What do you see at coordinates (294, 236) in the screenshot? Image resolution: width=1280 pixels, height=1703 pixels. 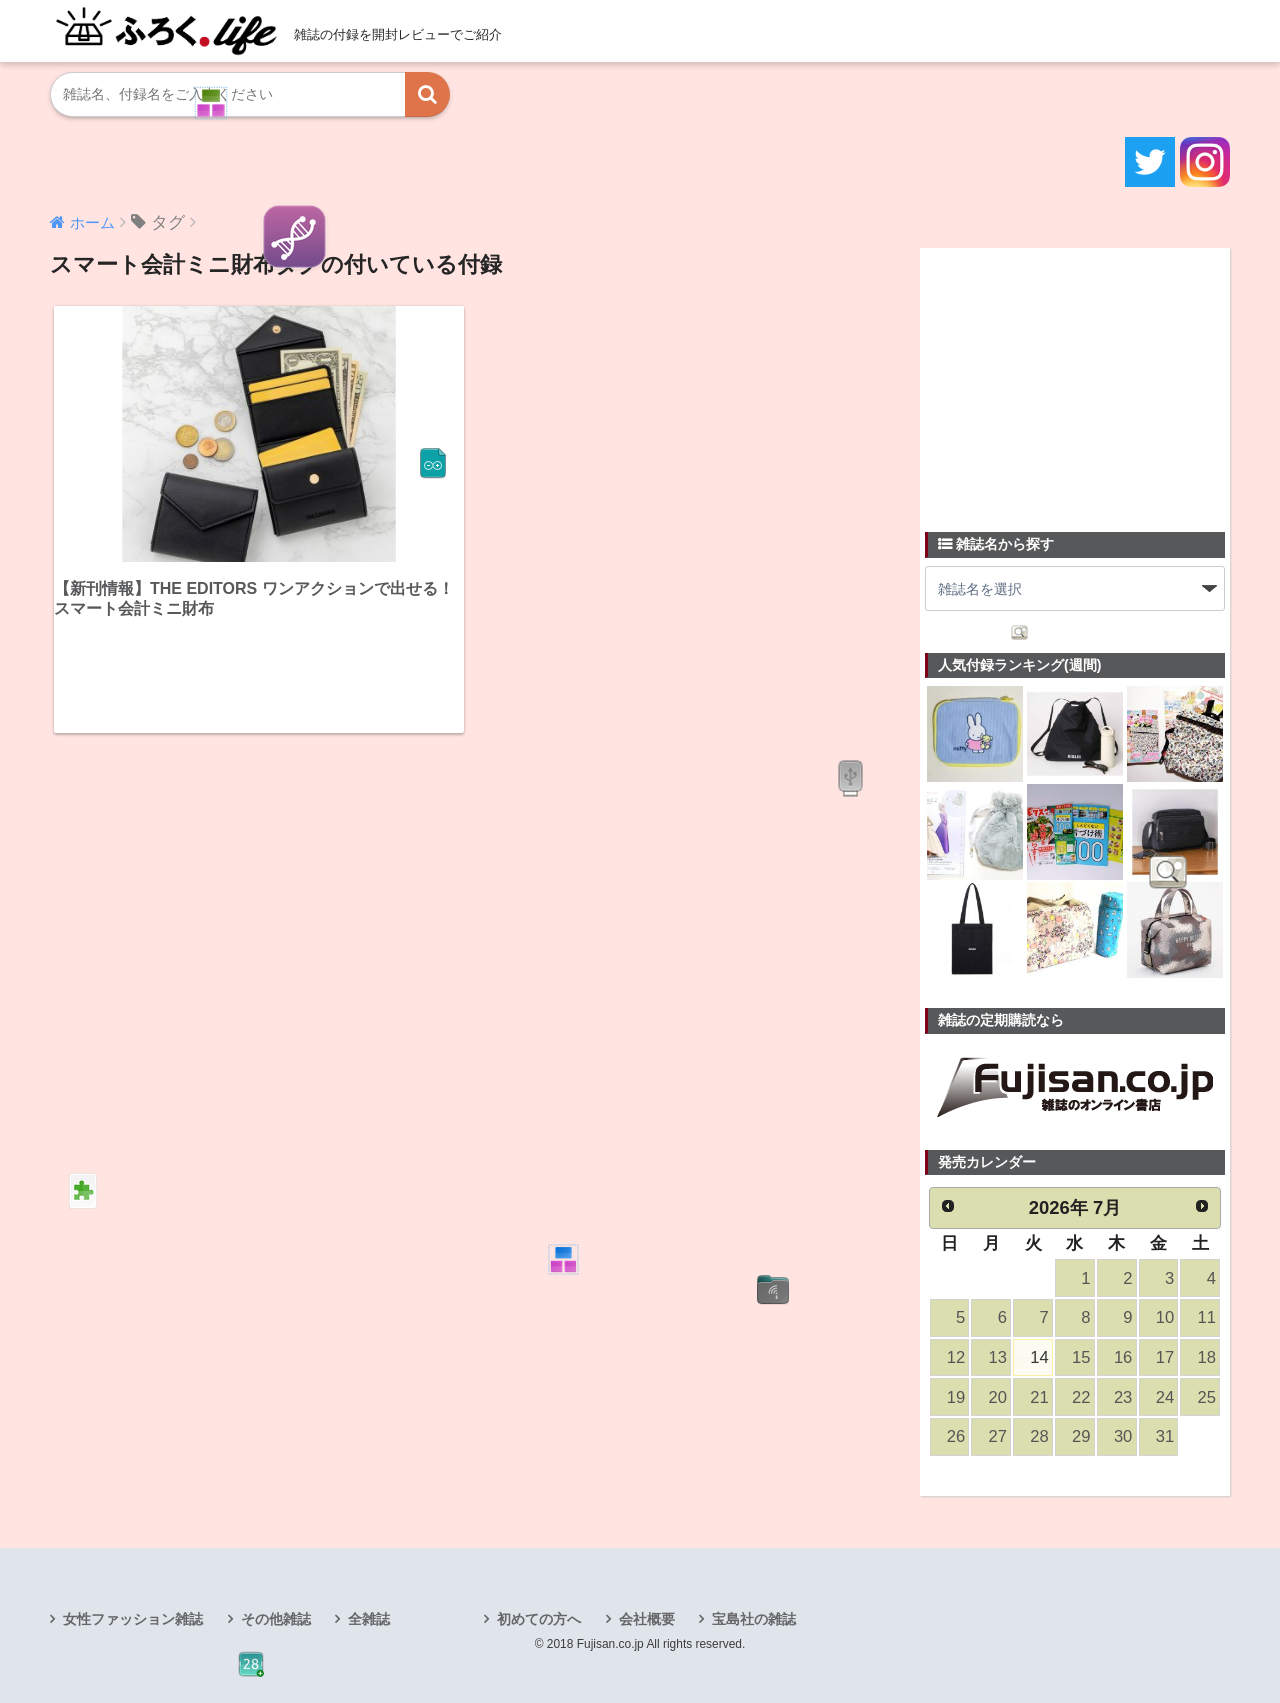 I see `open science and education applications` at bounding box center [294, 236].